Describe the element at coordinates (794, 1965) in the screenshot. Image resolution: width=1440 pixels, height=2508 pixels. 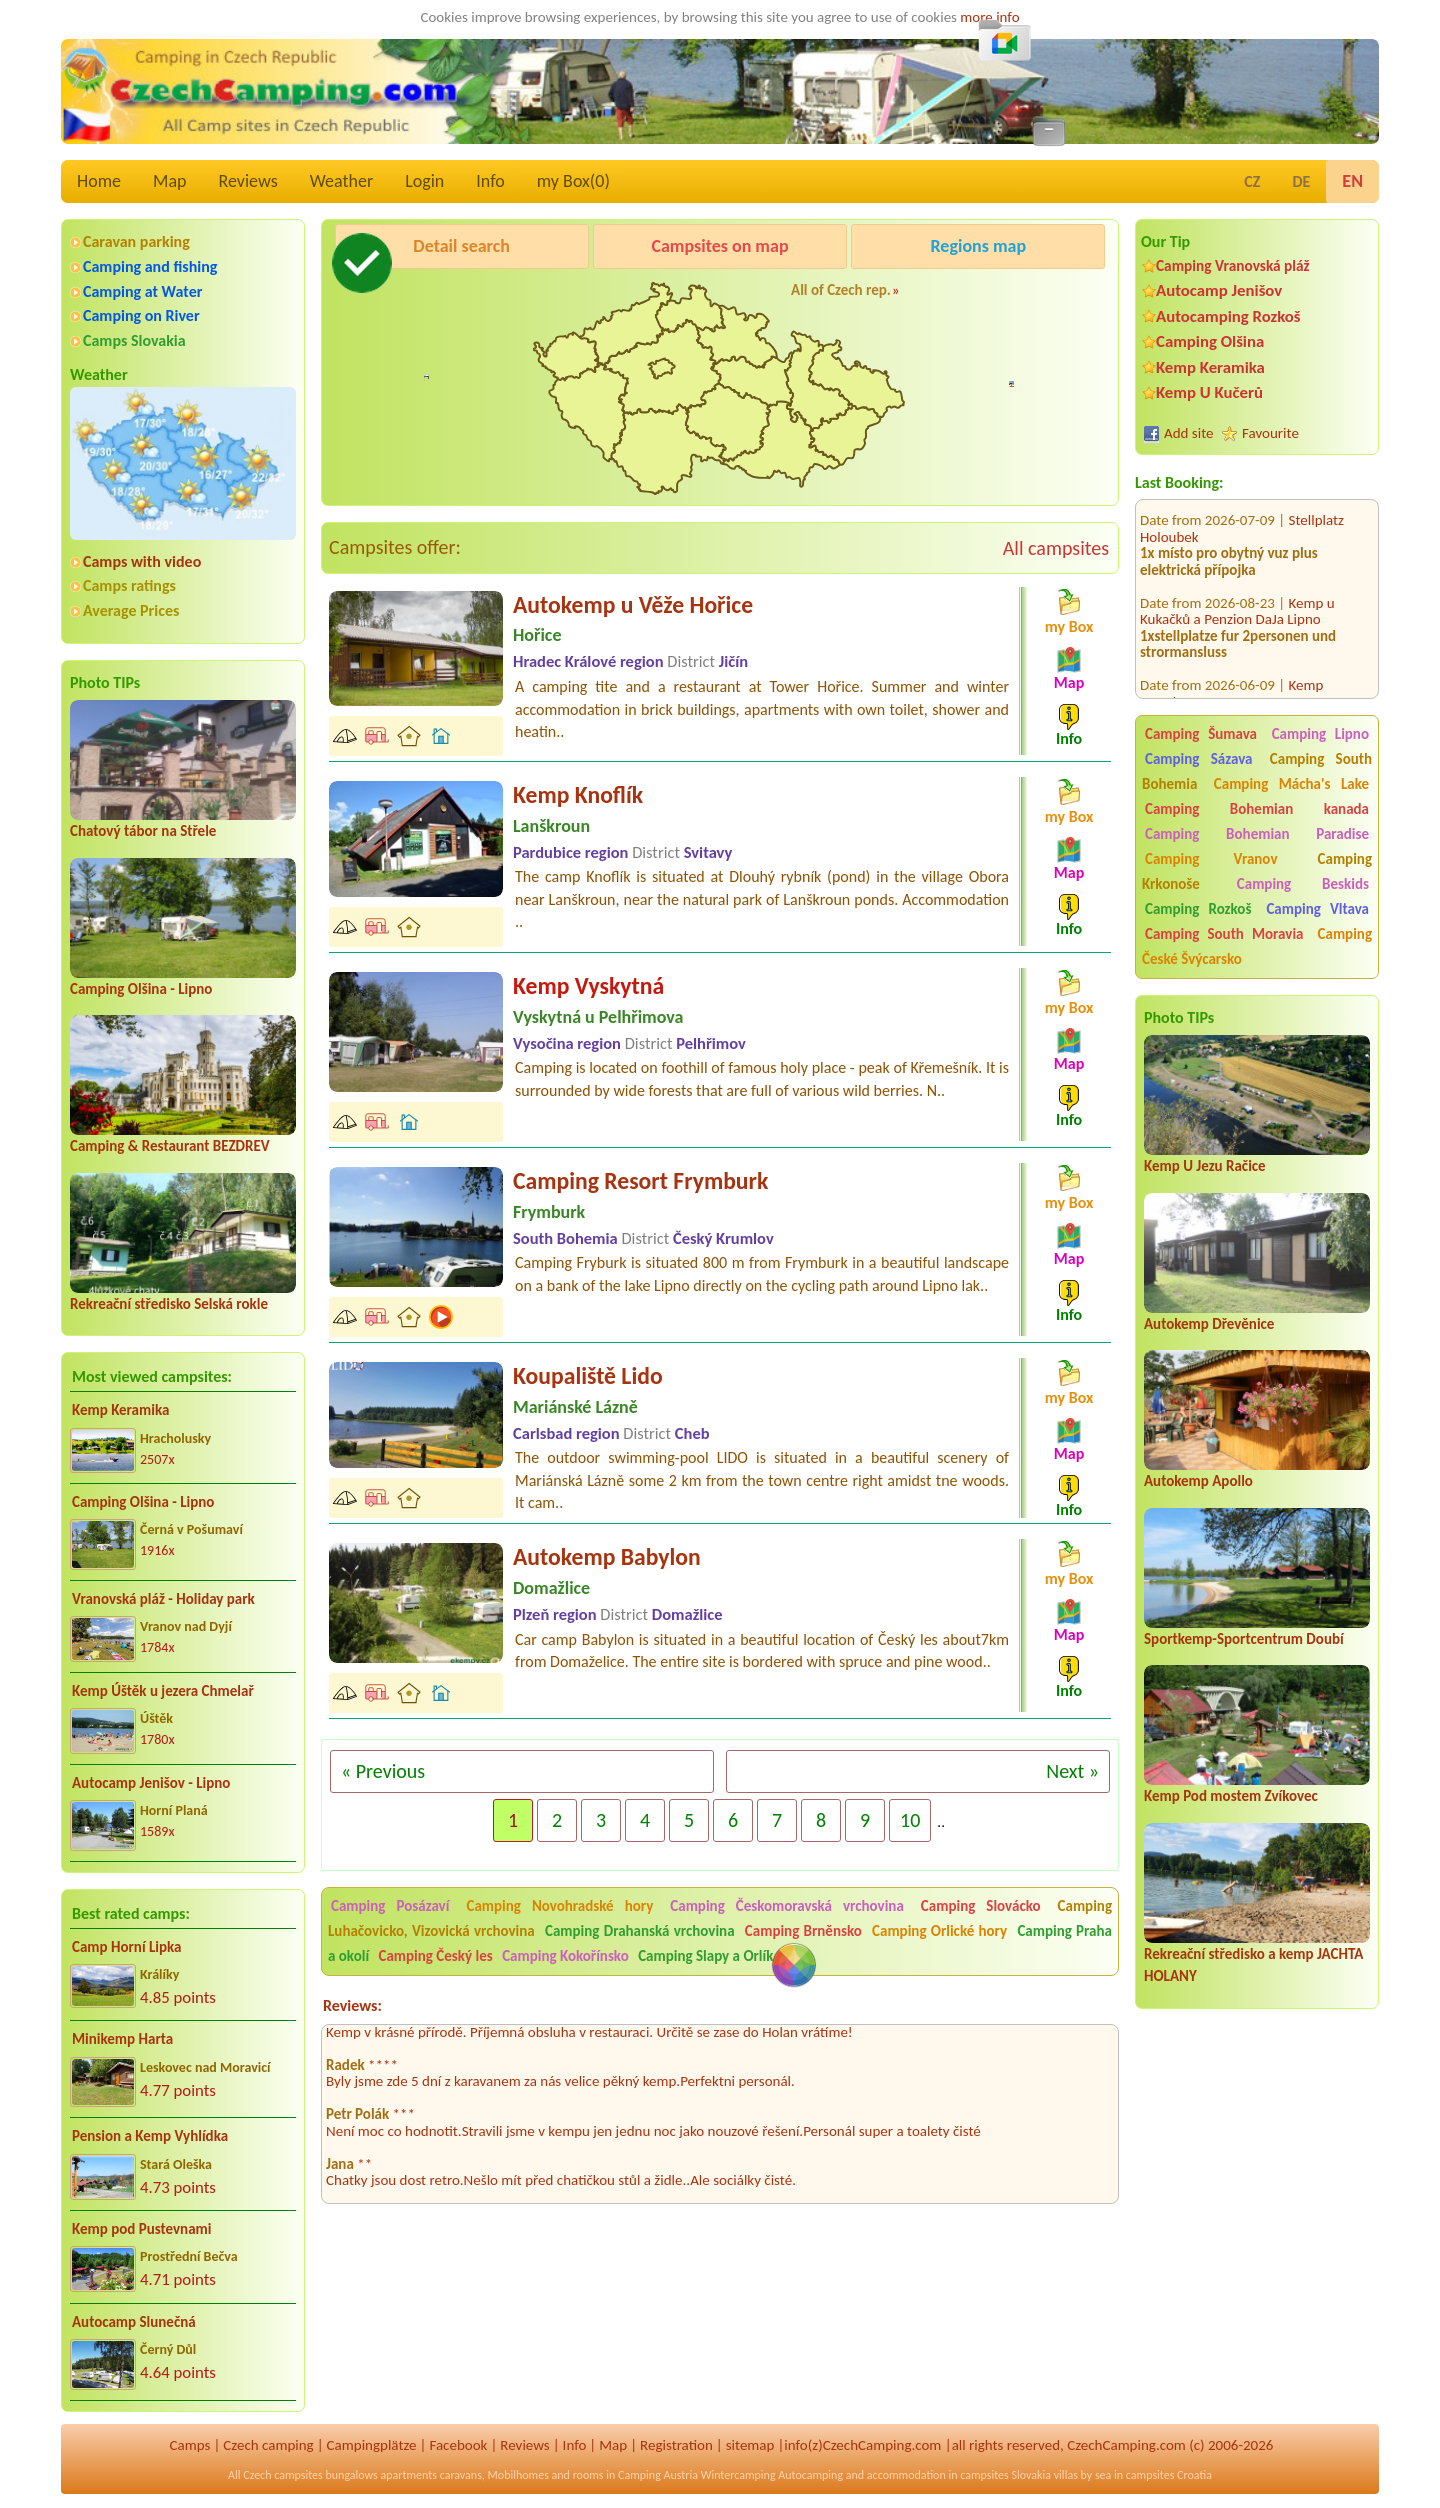
I see `open color settings panel` at that location.